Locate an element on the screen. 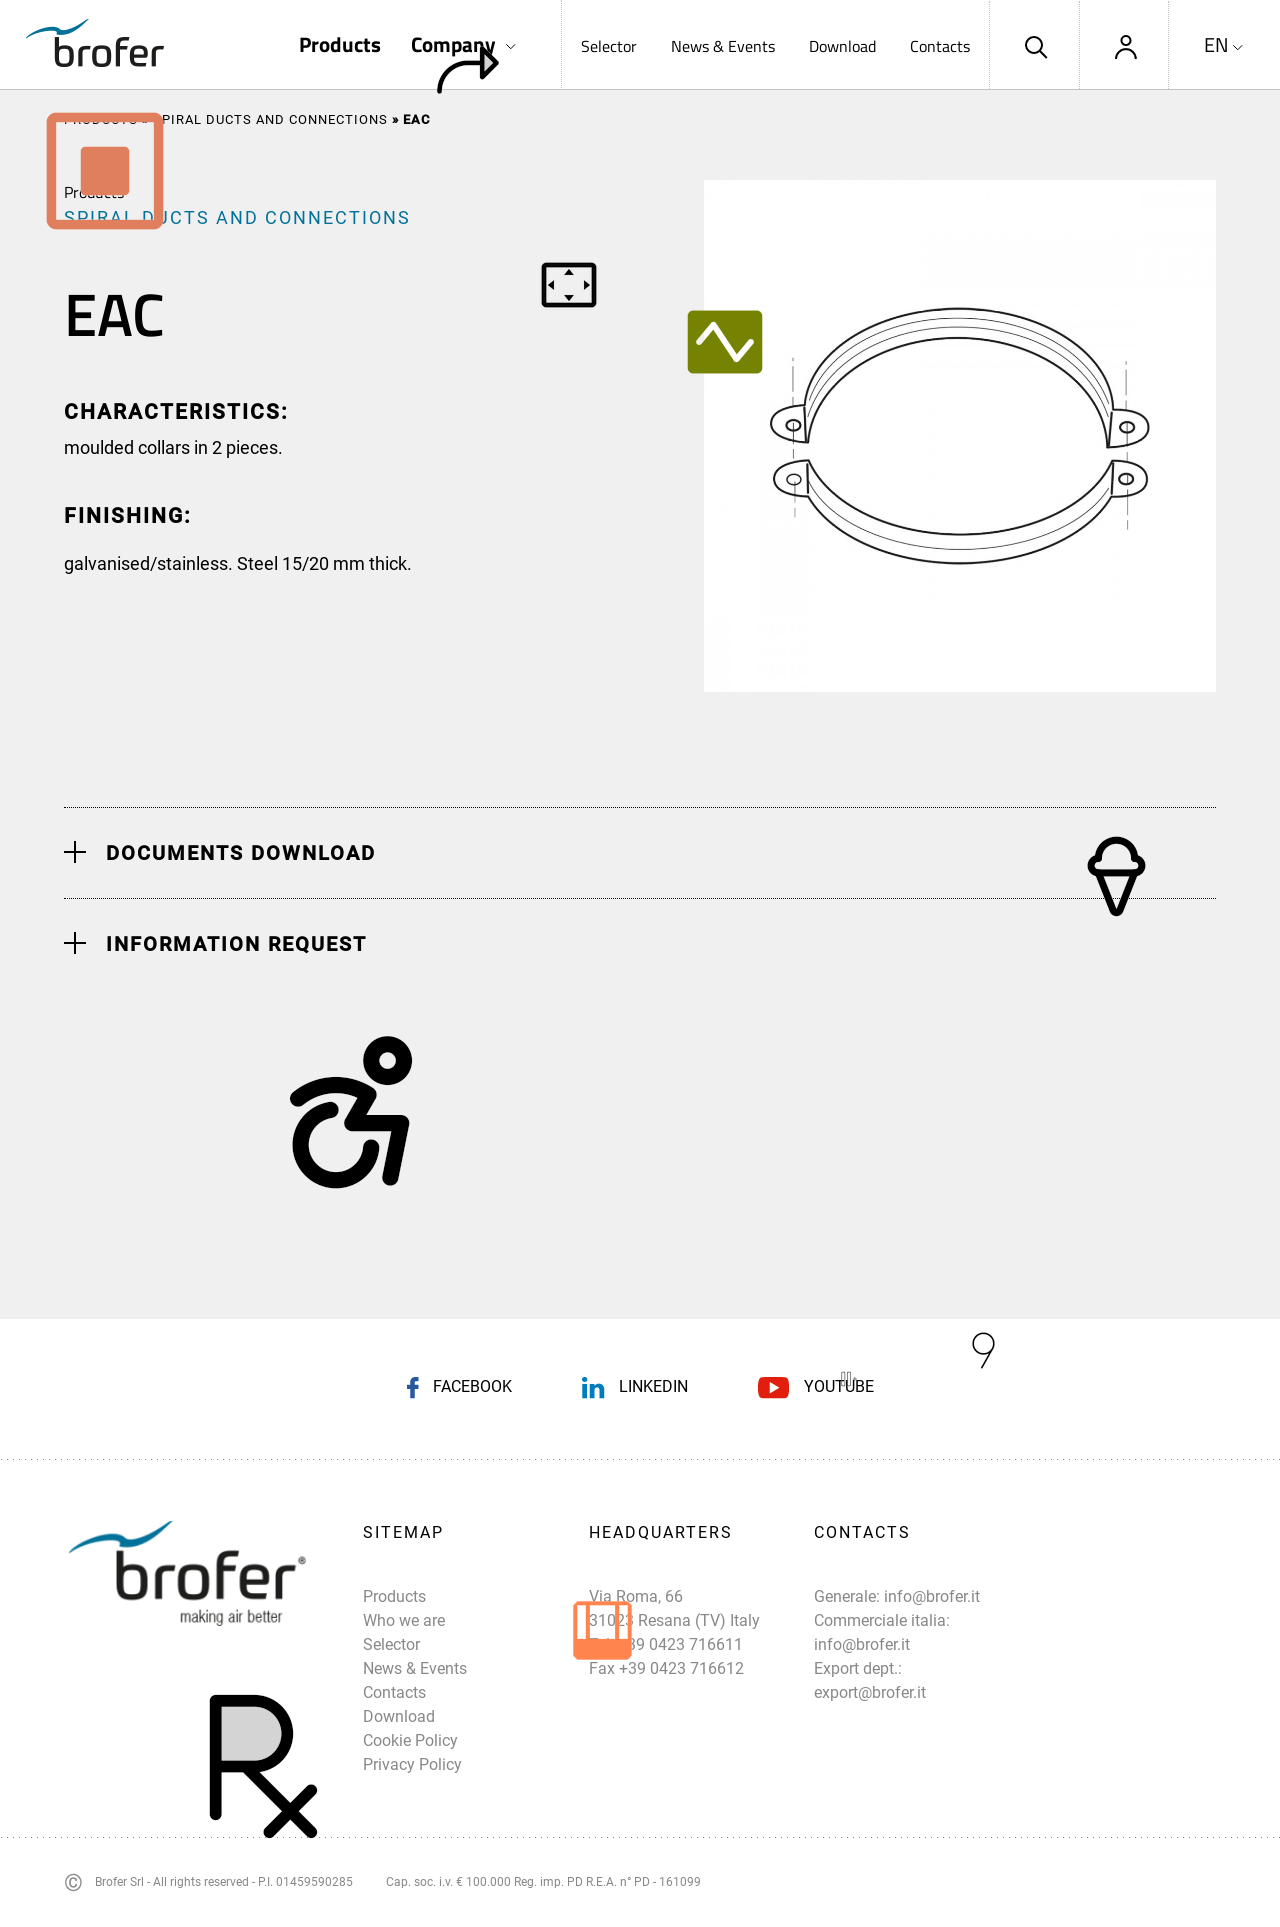 The height and width of the screenshot is (1927, 1280). indicates wheelchair accessible facilities is located at coordinates (355, 1115).